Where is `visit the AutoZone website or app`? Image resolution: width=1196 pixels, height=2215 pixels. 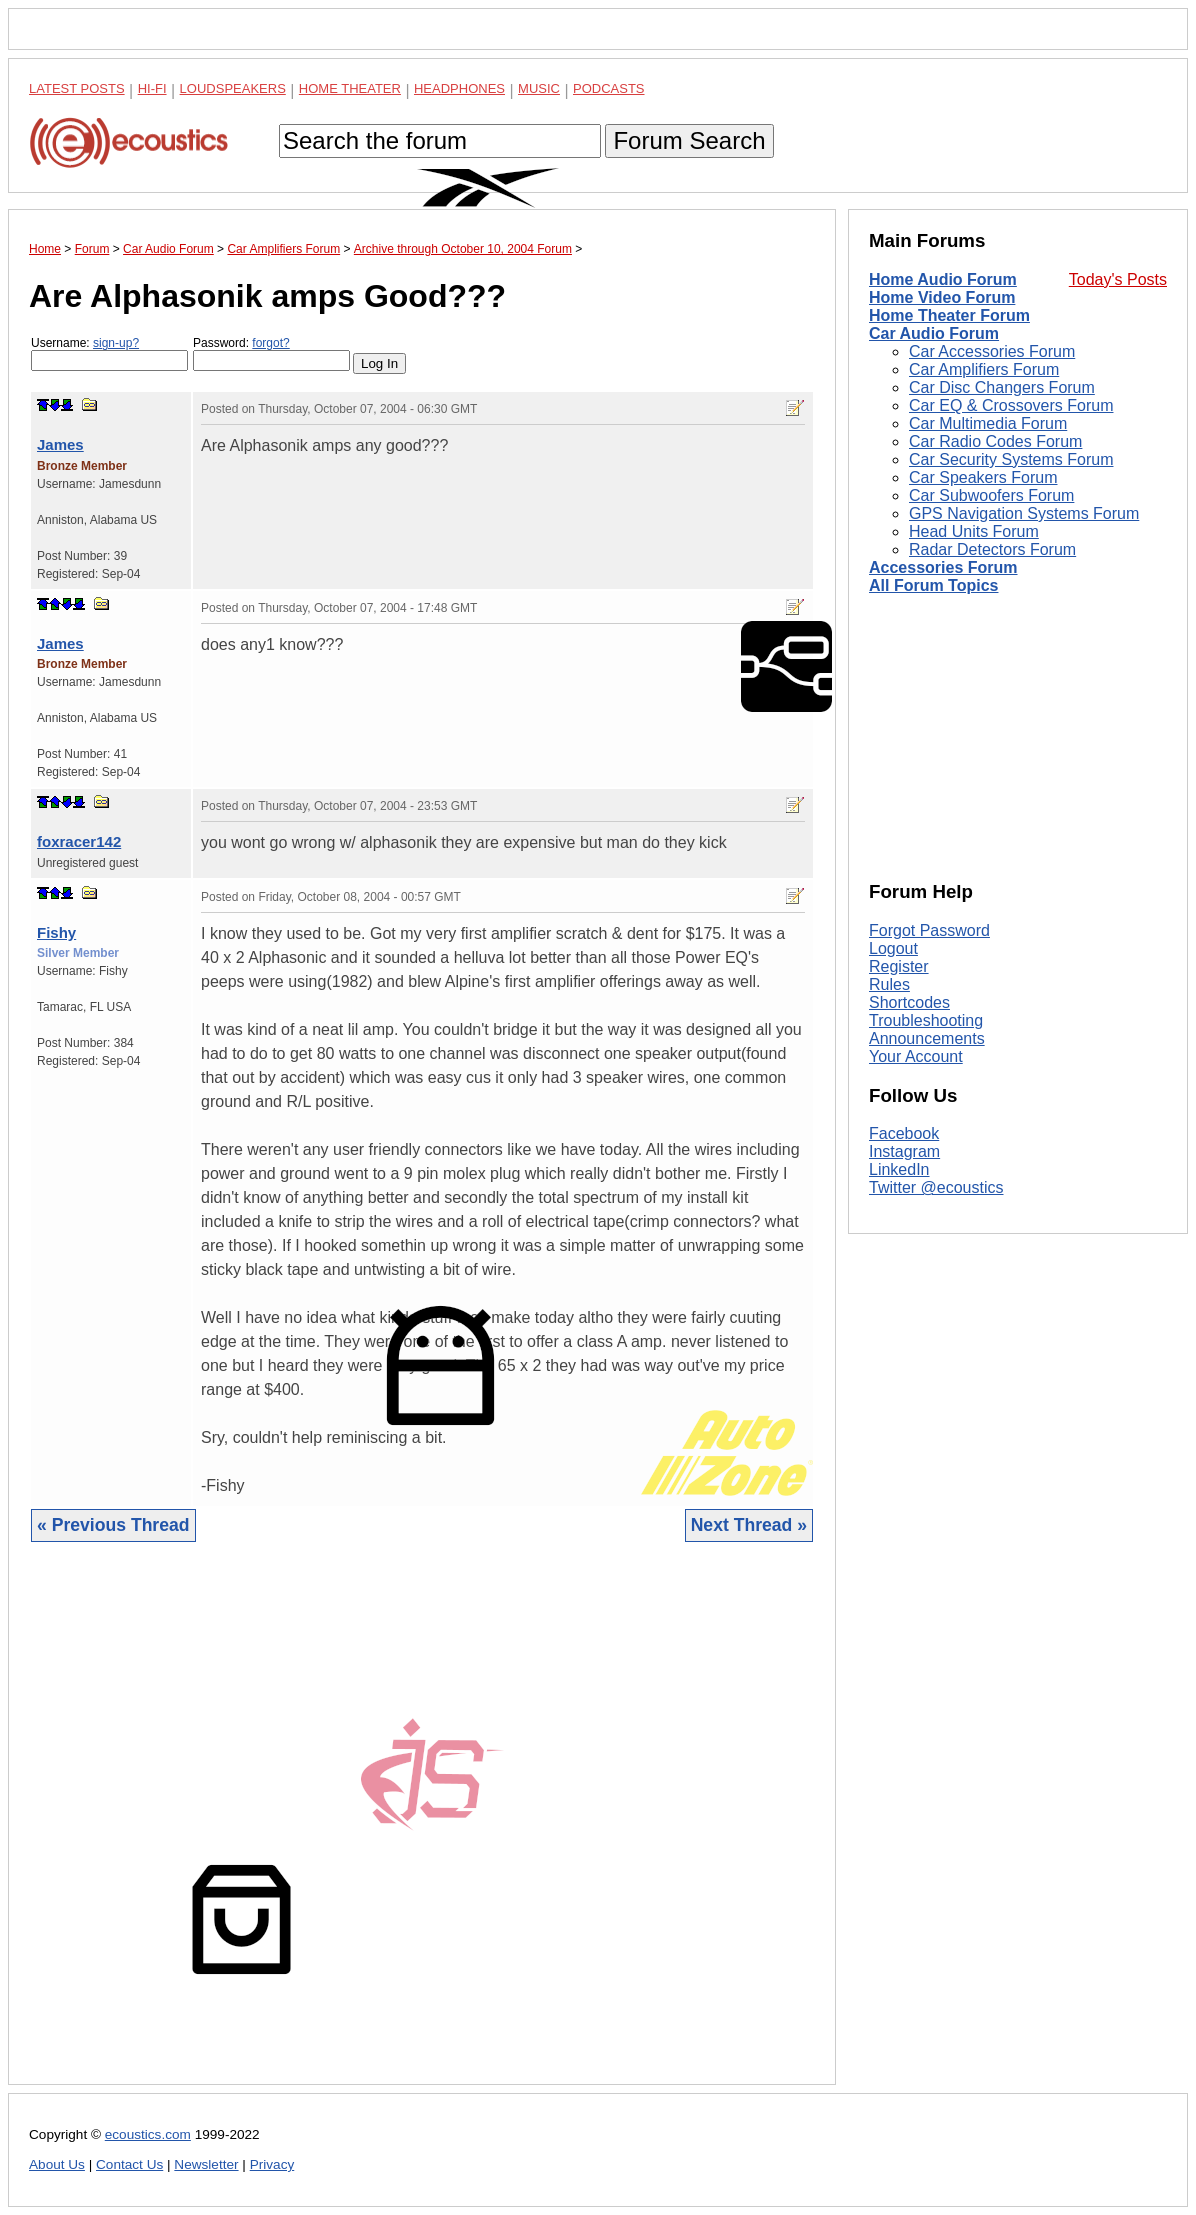
visit the AutoZone website or app is located at coordinates (727, 1453).